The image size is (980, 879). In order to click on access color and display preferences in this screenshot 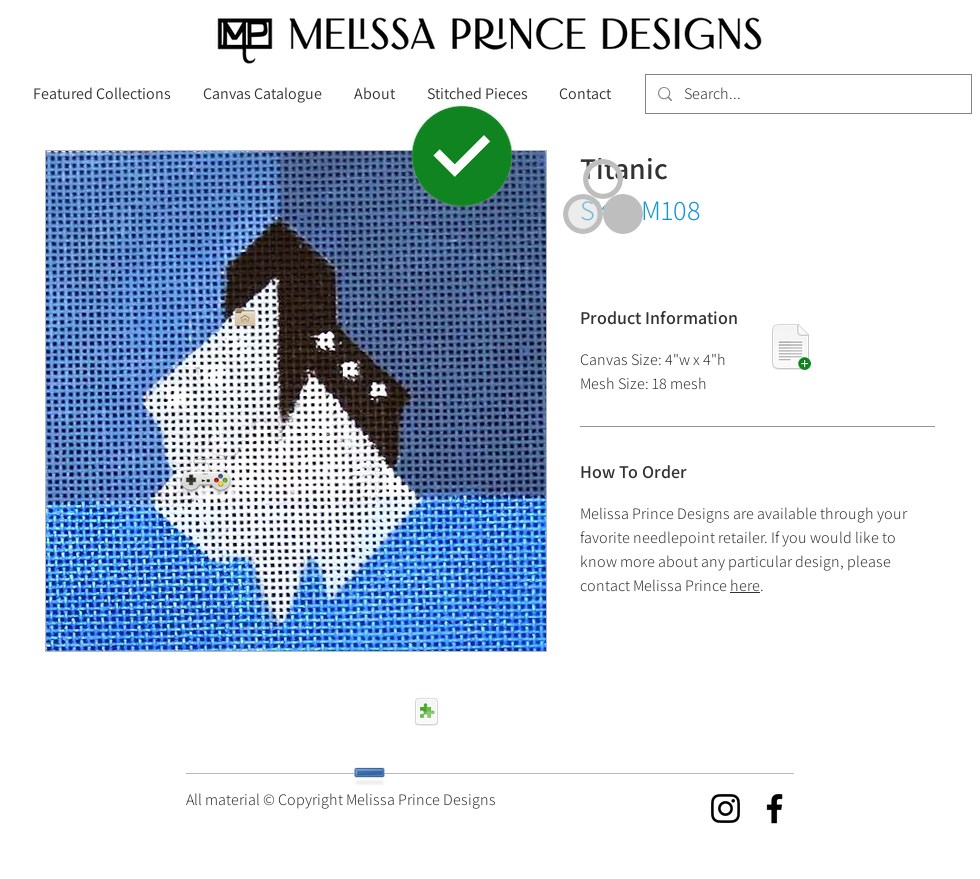, I will do `click(603, 194)`.